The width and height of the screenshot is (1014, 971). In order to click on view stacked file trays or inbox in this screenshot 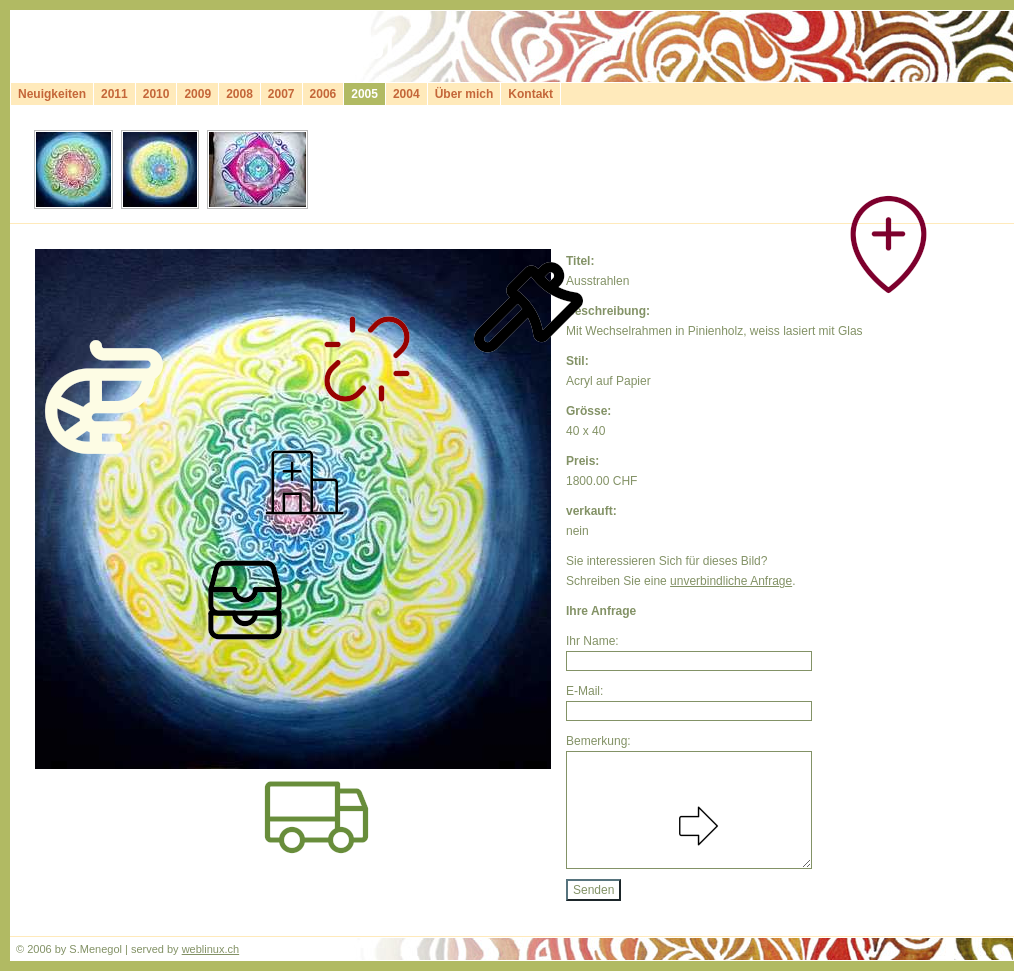, I will do `click(245, 600)`.